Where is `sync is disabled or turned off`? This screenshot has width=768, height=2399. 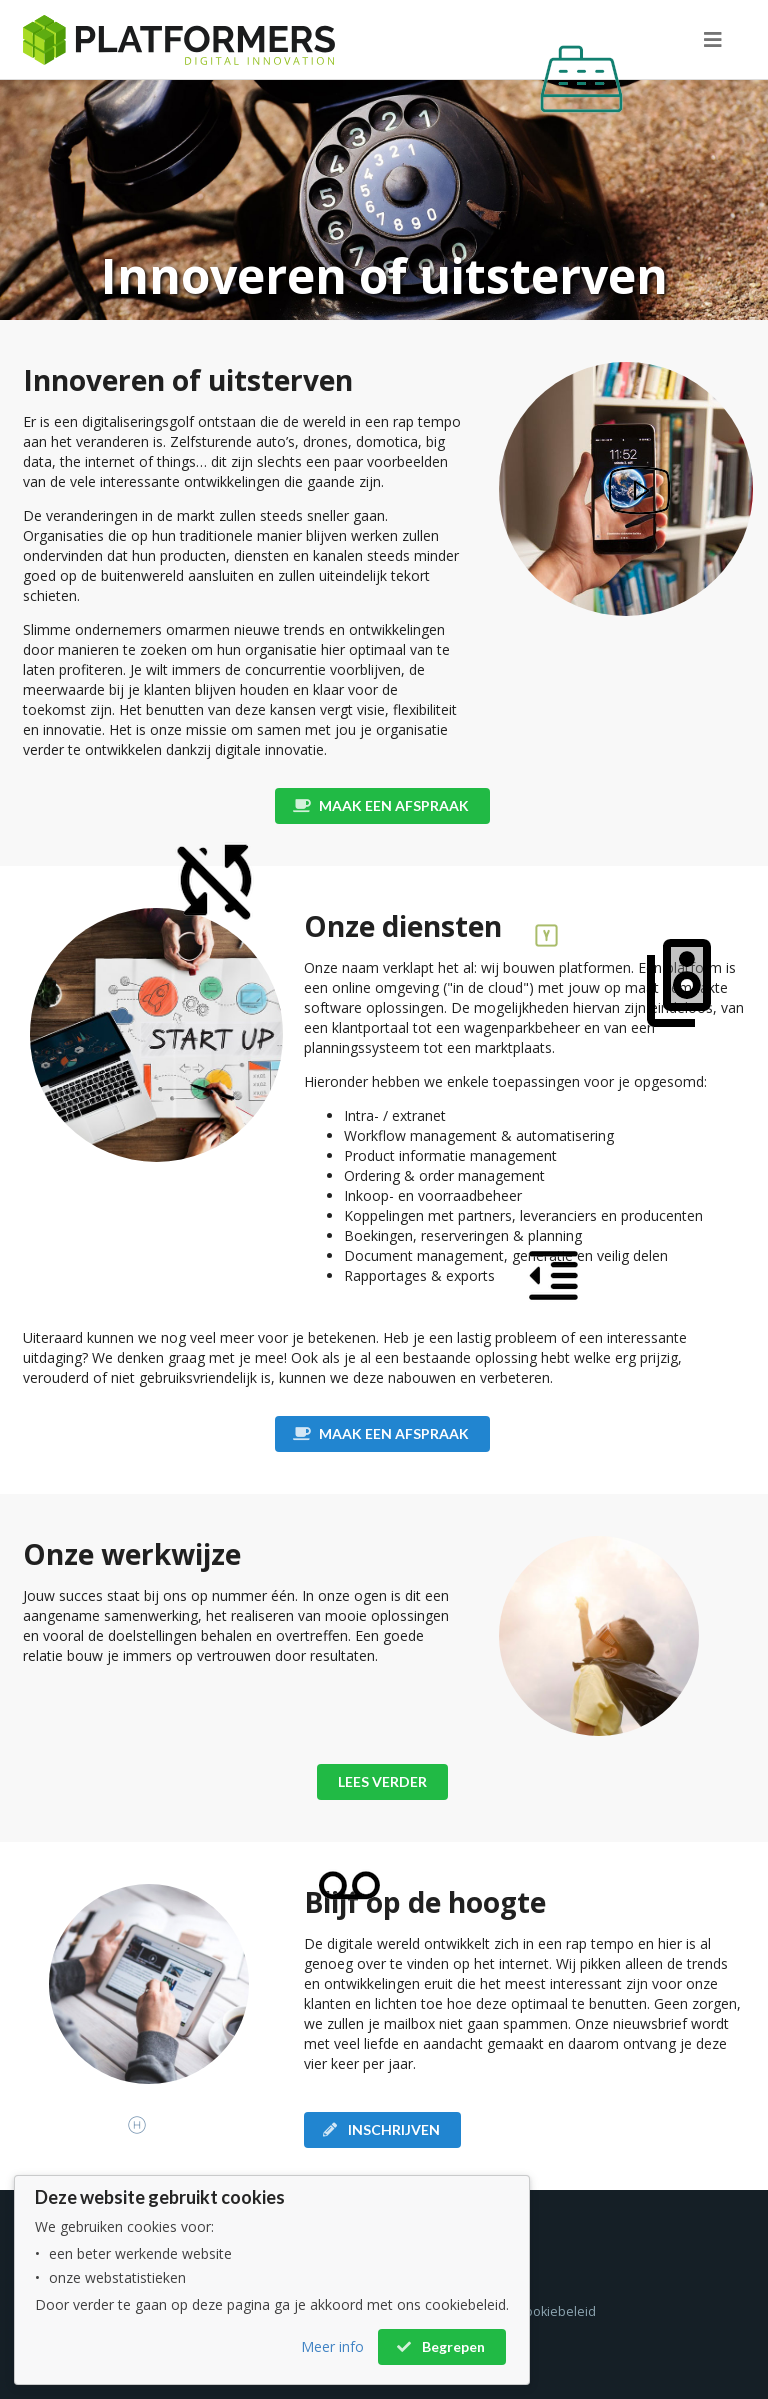 sync is disabled or turned off is located at coordinates (216, 880).